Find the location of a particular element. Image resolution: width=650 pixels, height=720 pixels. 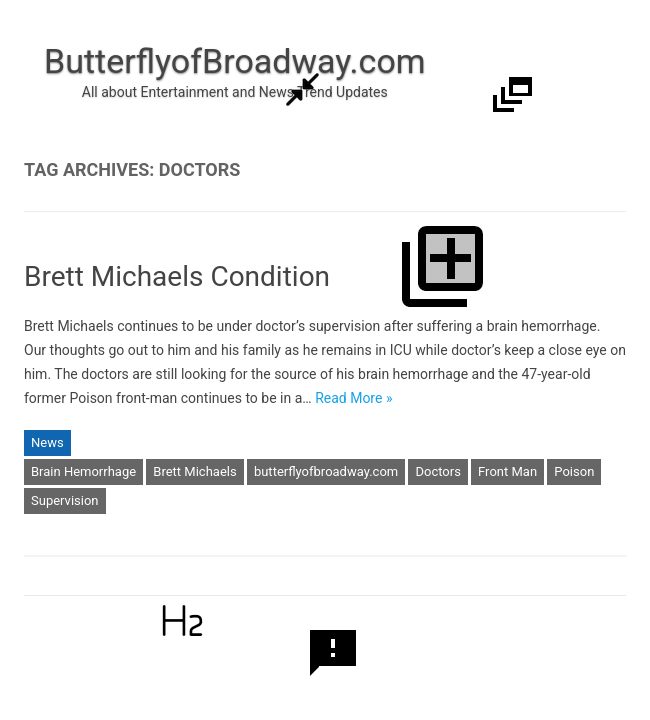

format text as heading level 2 is located at coordinates (182, 620).